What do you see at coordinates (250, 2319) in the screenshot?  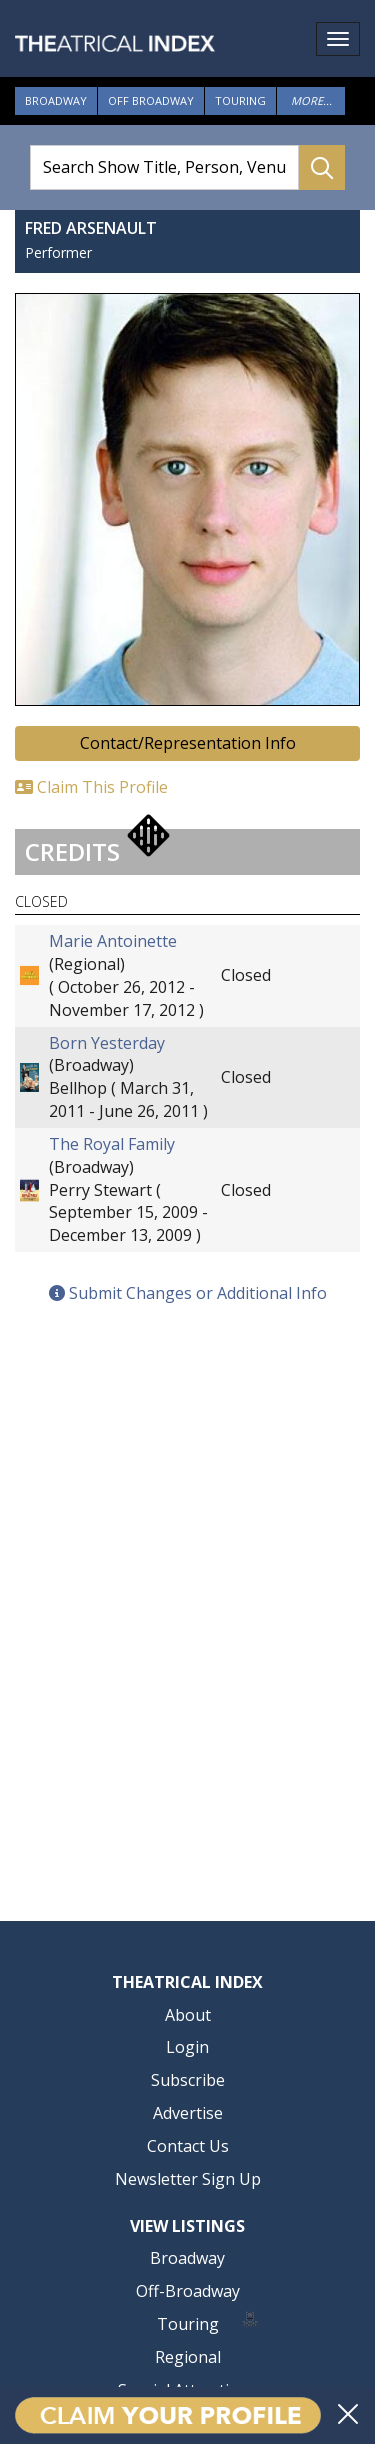 I see `view swimming pool amenities` at bounding box center [250, 2319].